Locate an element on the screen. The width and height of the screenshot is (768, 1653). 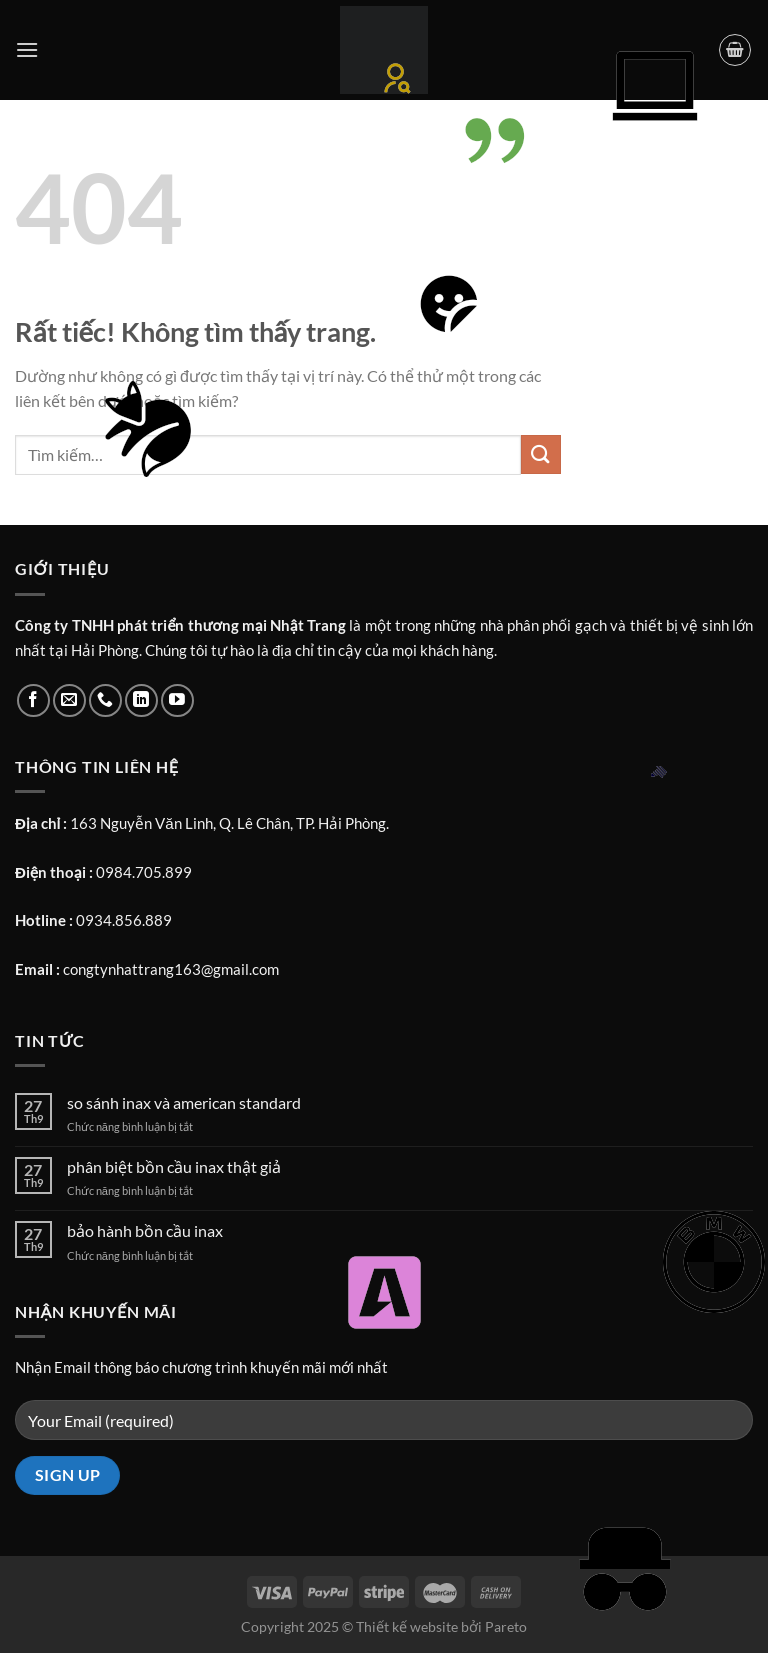
add a sticker to your message is located at coordinates (449, 304).